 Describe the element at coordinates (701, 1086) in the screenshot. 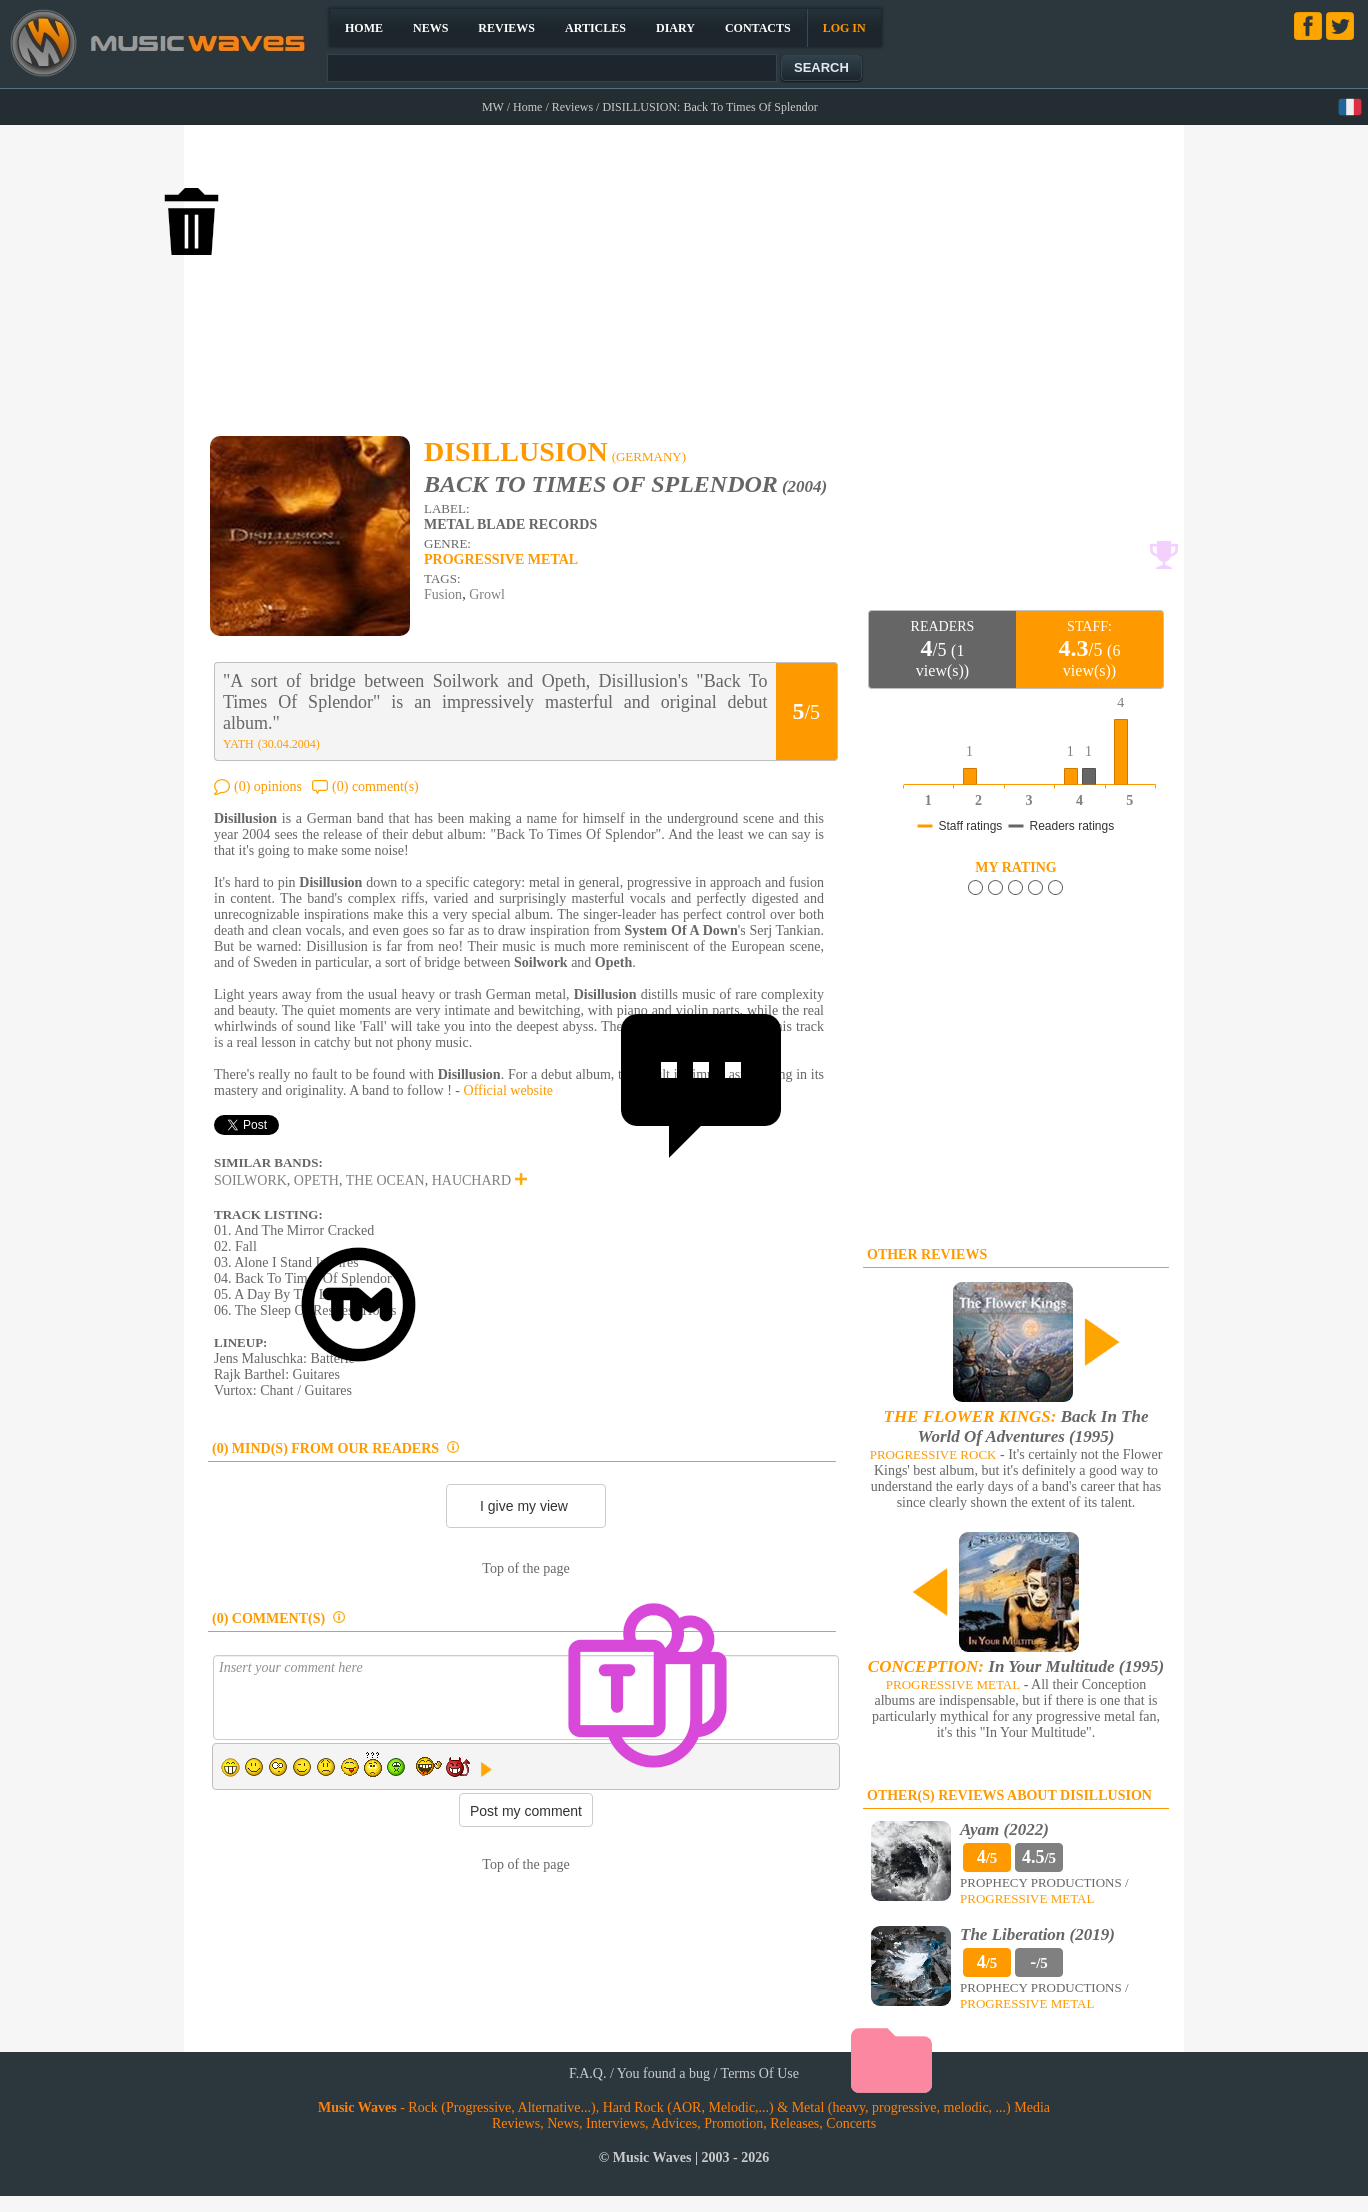

I see `open chat or messaging` at that location.